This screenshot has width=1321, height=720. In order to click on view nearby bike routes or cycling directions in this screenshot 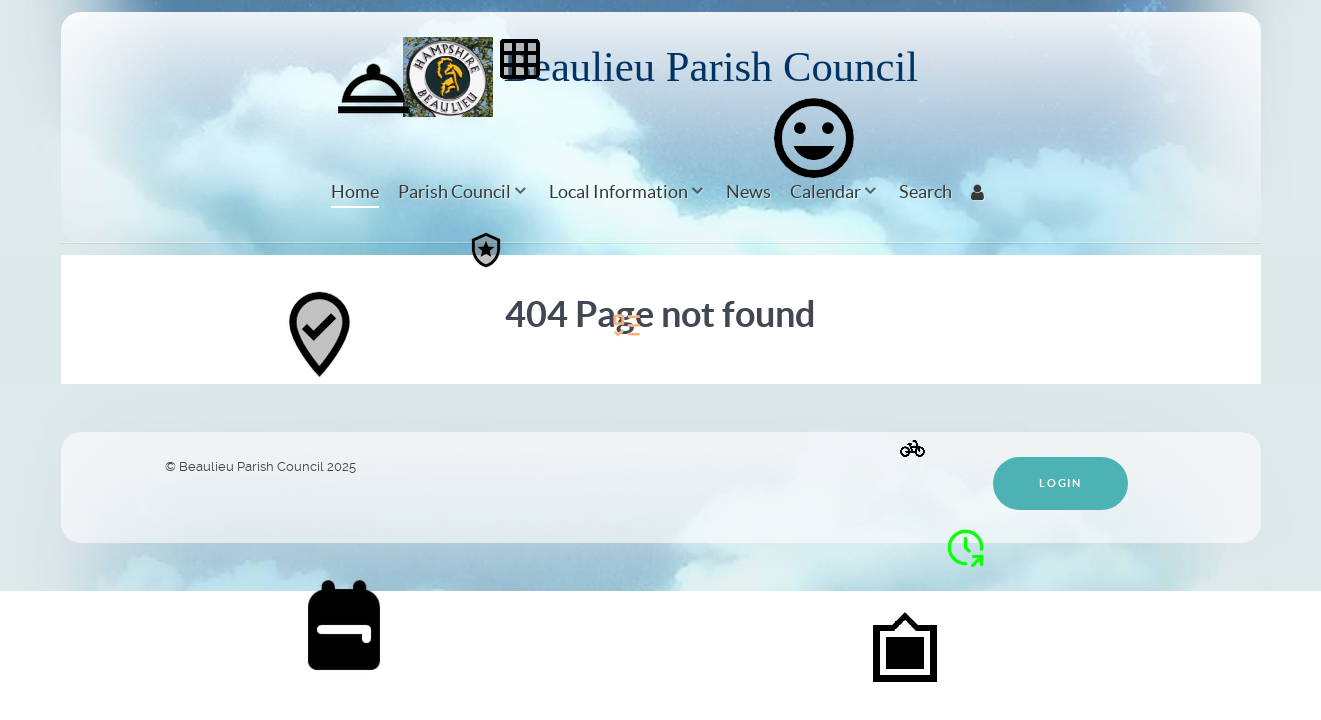, I will do `click(912, 448)`.